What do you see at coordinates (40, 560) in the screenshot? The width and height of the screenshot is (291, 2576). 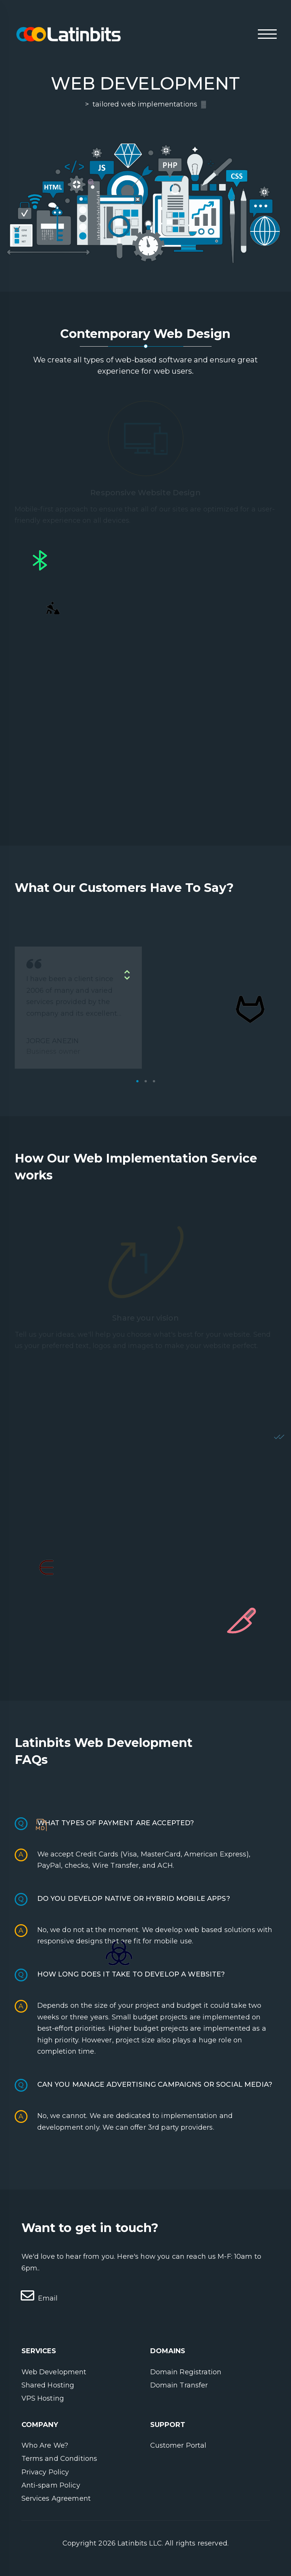 I see `toggle bluetooth connectivity on or off` at bounding box center [40, 560].